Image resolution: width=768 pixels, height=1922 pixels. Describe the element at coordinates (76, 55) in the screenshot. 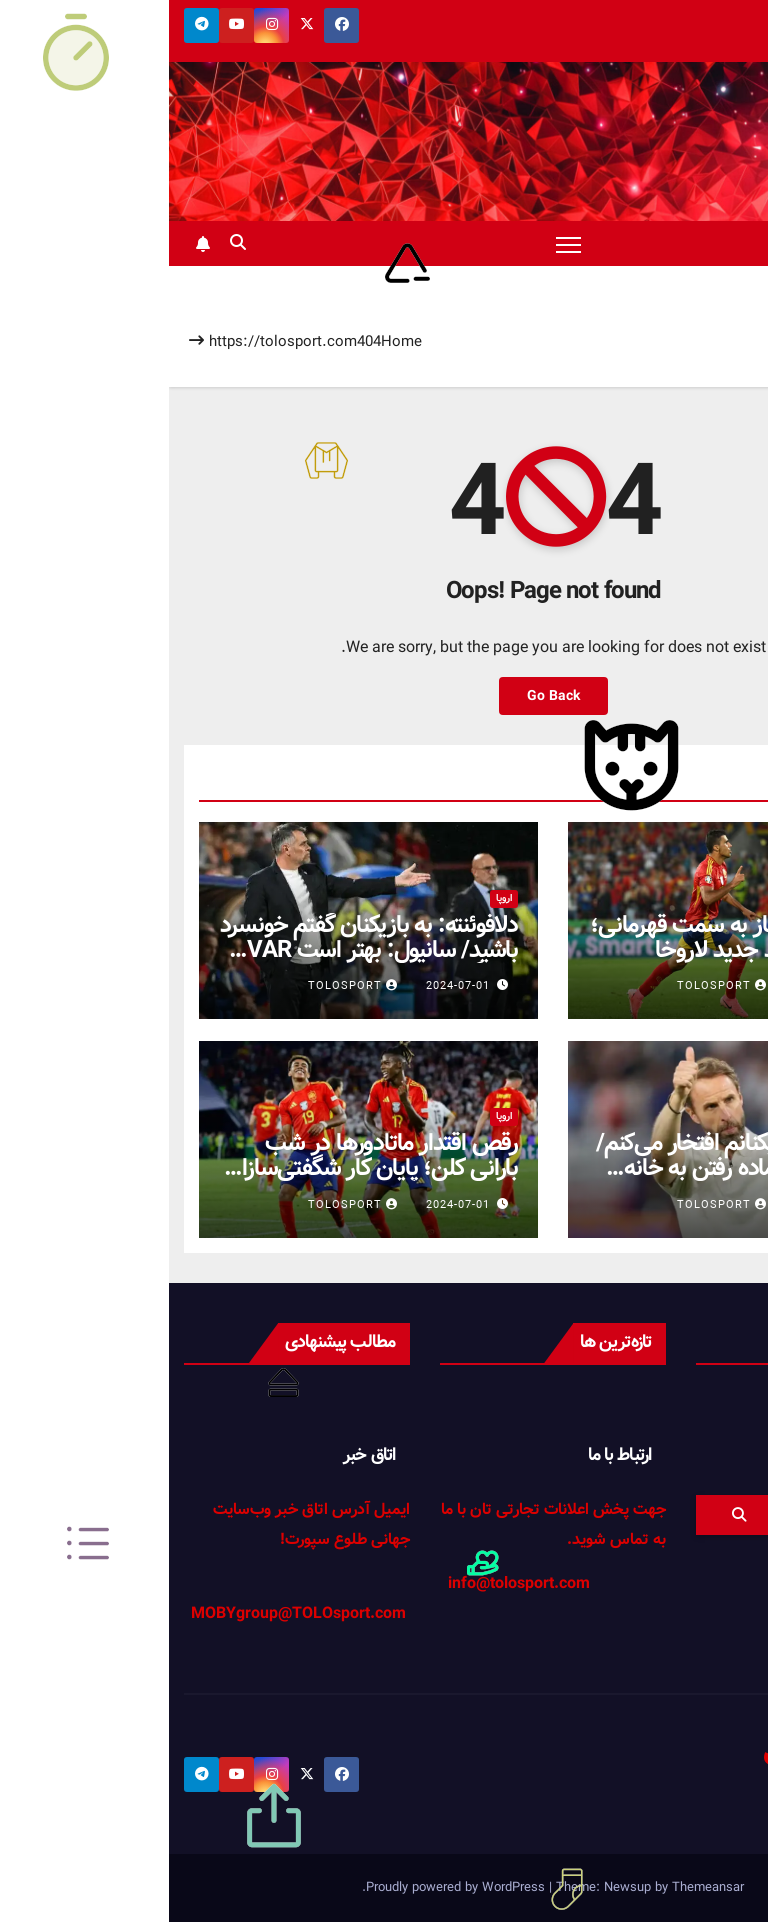

I see `set a countdown timer` at that location.